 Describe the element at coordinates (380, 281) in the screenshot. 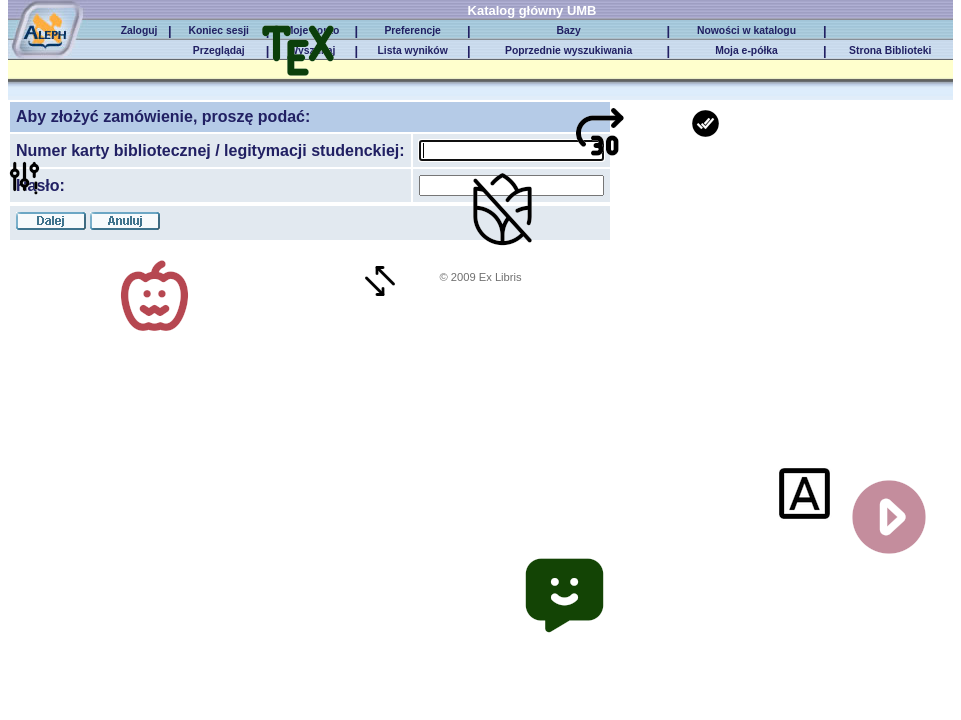

I see `resize element diagonally` at that location.